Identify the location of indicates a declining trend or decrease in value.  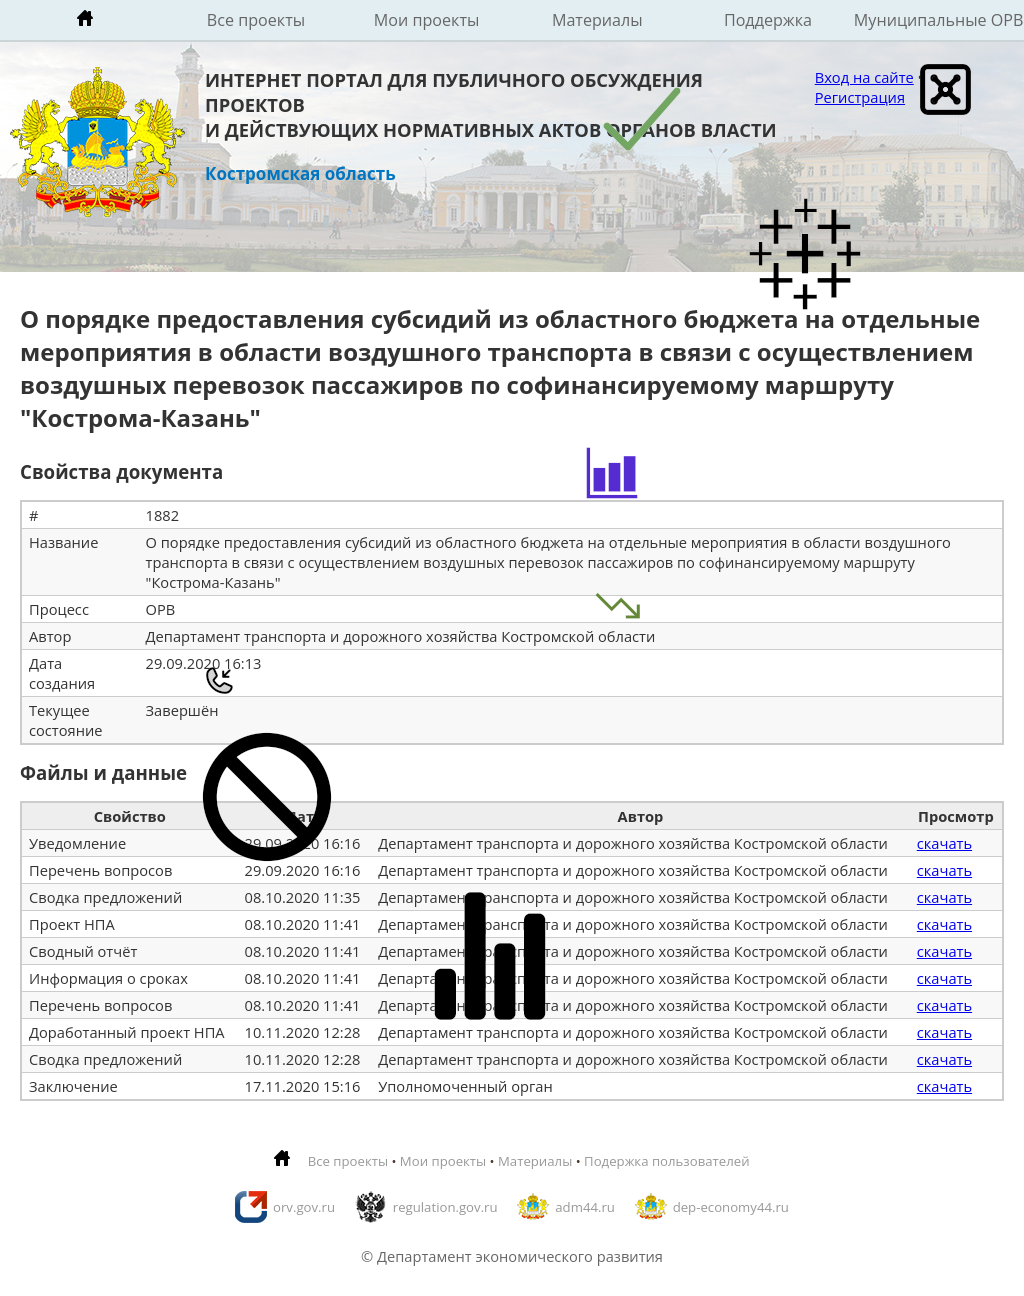
(618, 606).